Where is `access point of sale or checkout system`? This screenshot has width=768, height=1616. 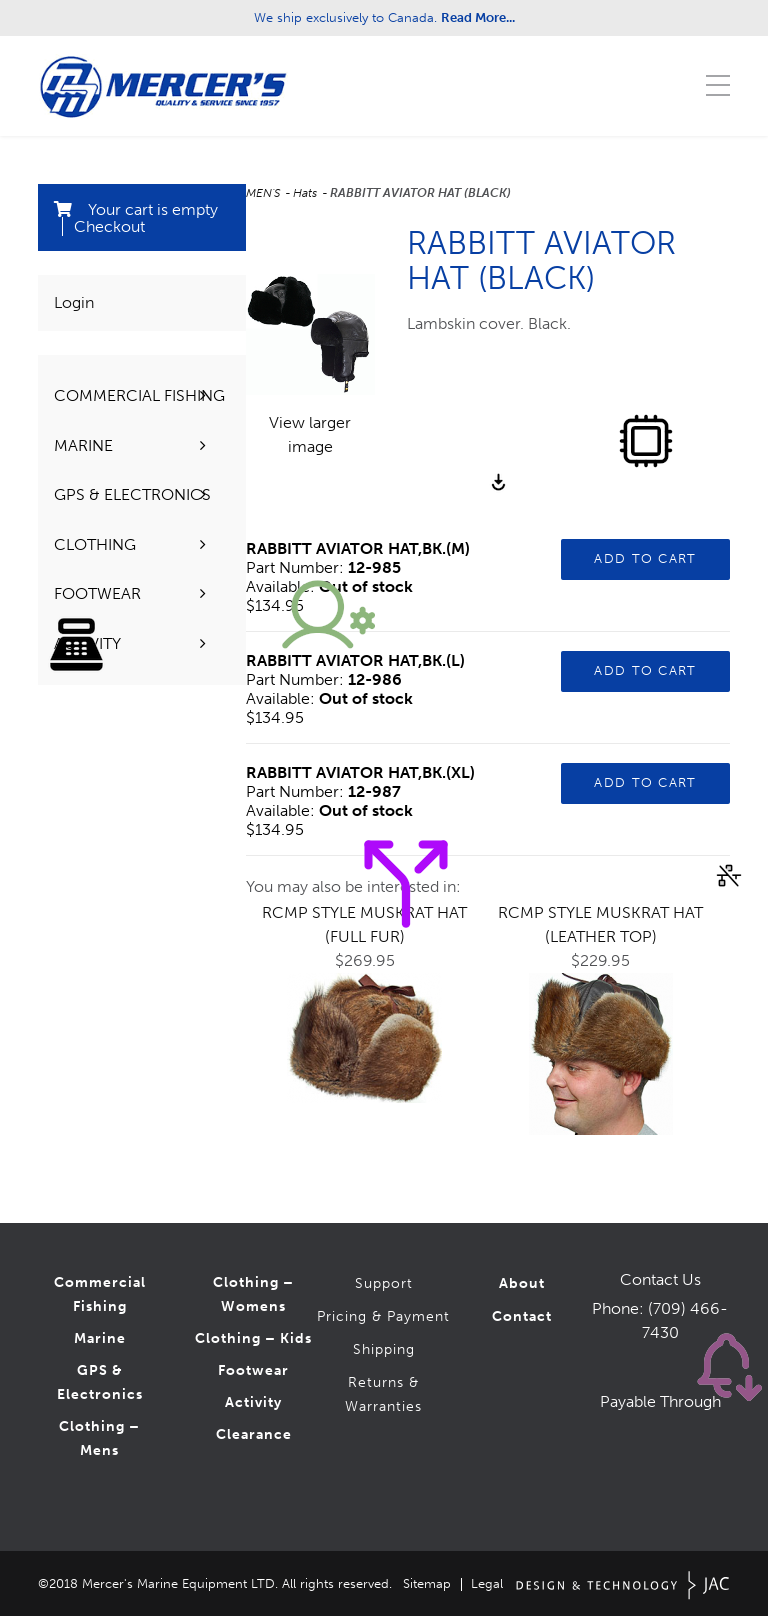 access point of sale or checkout system is located at coordinates (76, 644).